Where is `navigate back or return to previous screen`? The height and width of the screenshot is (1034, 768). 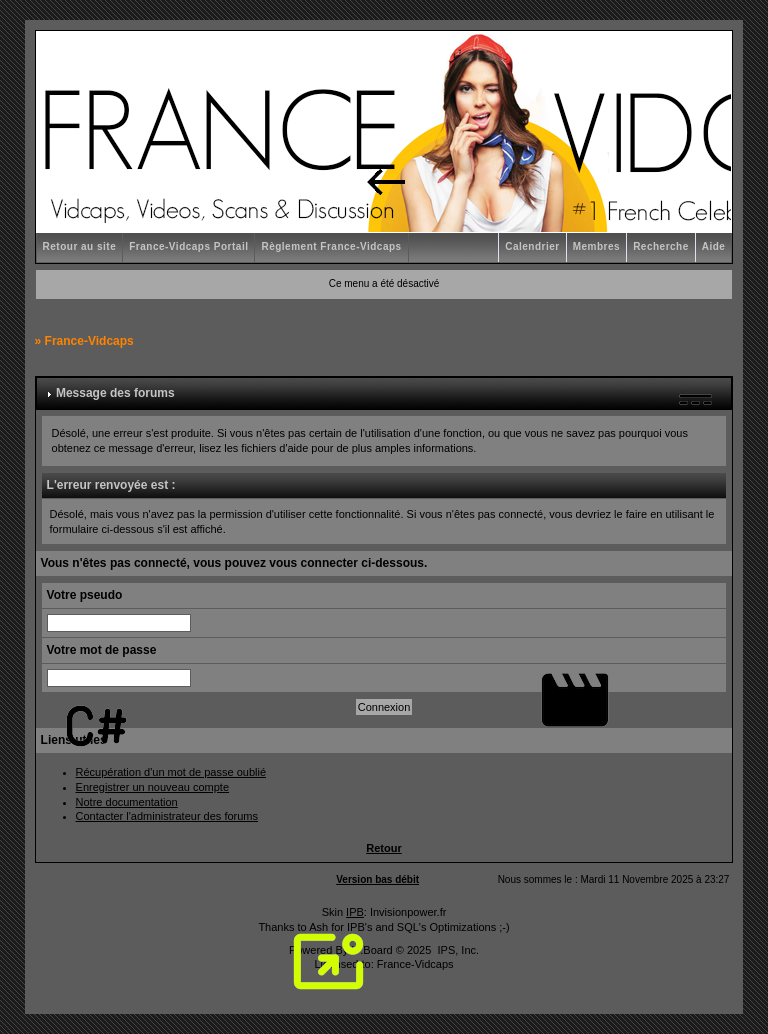 navigate back or return to previous screen is located at coordinates (386, 182).